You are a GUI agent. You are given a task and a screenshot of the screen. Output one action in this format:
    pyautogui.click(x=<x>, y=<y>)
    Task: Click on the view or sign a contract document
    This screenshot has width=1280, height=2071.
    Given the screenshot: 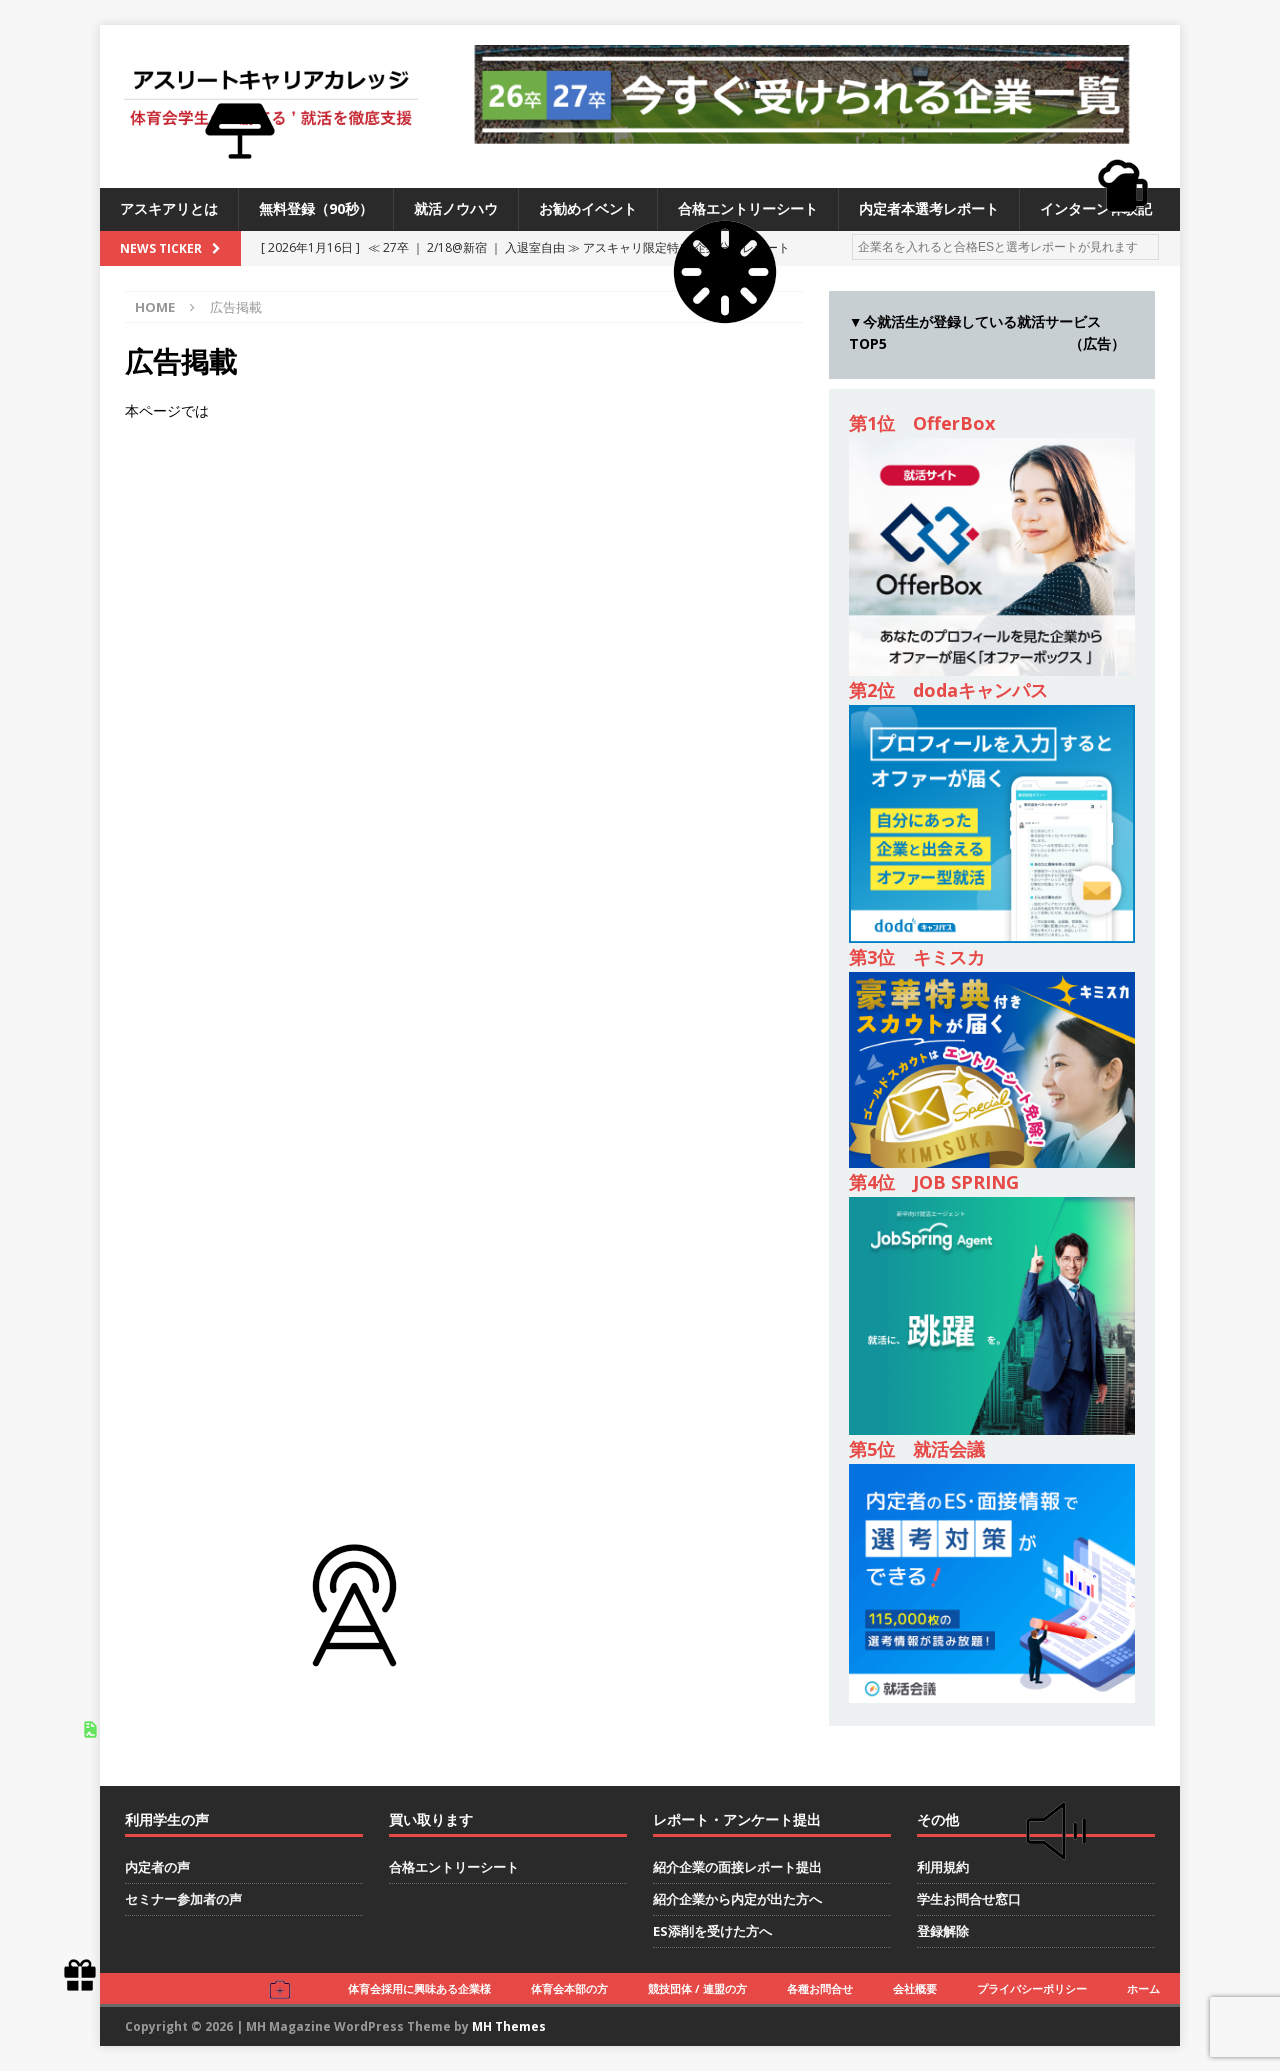 What is the action you would take?
    pyautogui.click(x=90, y=1729)
    